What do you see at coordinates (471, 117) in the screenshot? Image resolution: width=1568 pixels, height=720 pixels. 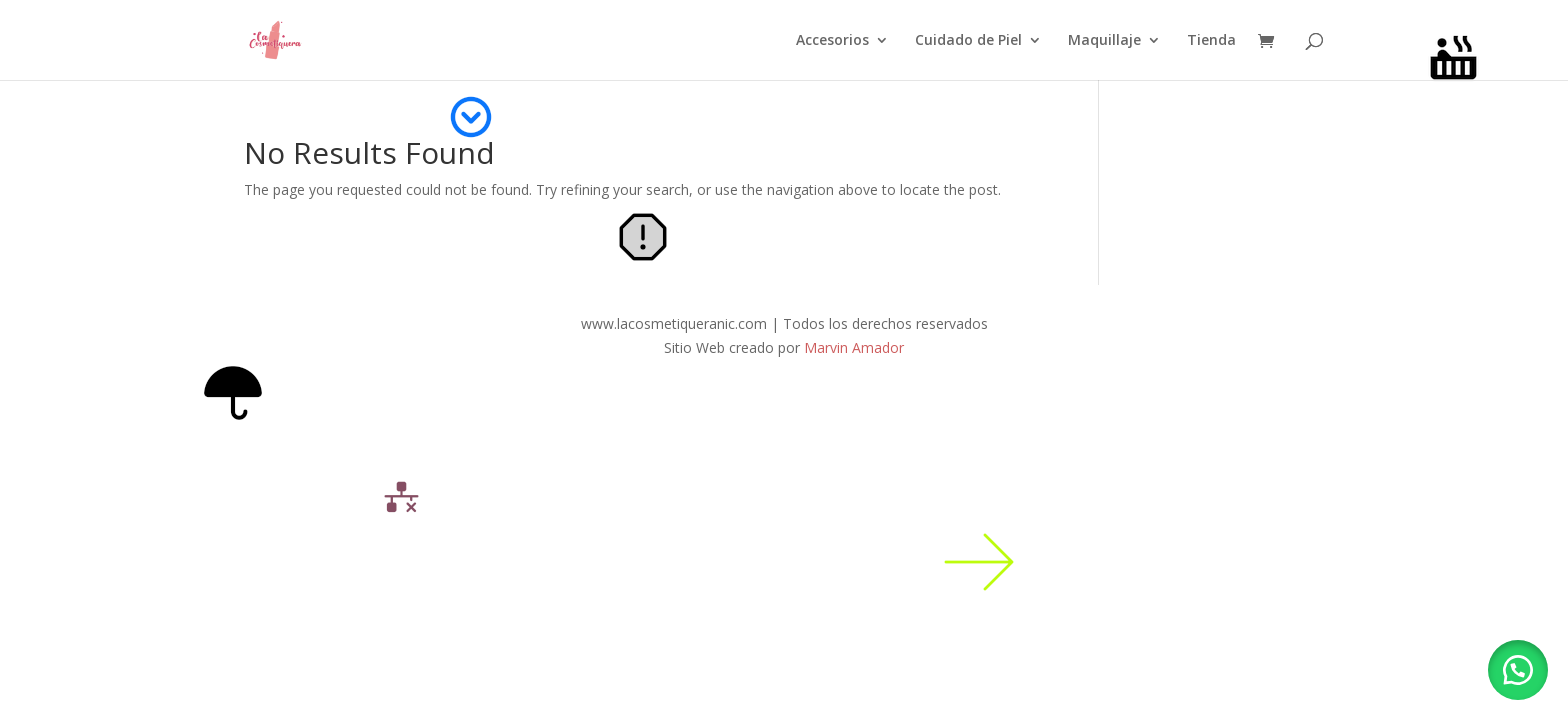 I see `expand dropdown menu or section` at bounding box center [471, 117].